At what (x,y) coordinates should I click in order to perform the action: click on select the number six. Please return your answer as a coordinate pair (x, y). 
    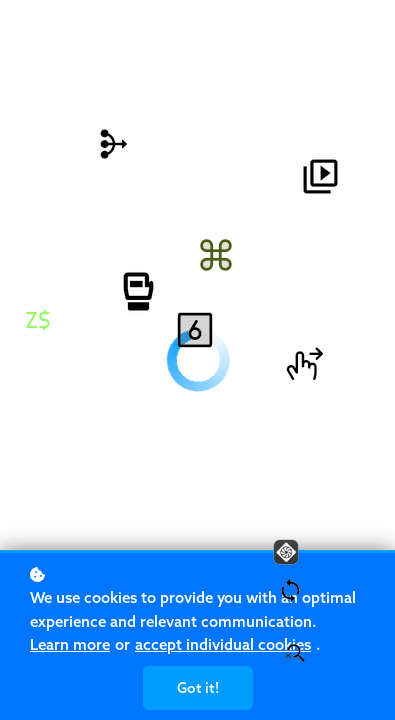
    Looking at the image, I should click on (195, 330).